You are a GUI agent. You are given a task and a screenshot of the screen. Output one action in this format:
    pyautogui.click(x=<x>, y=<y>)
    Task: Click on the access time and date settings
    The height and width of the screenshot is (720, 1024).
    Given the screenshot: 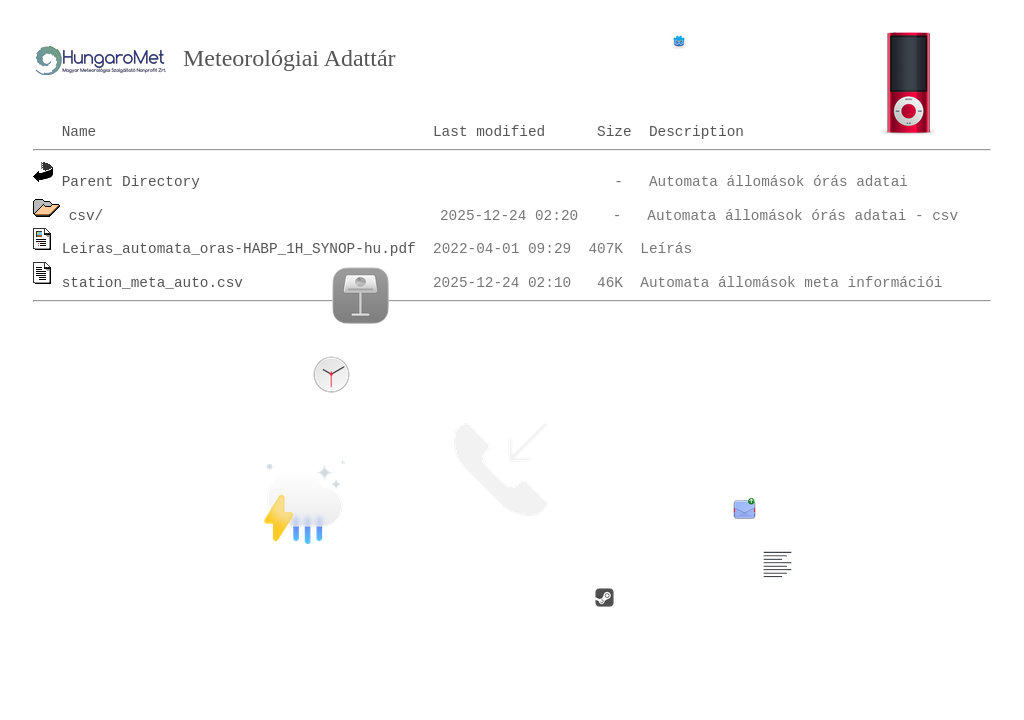 What is the action you would take?
    pyautogui.click(x=331, y=374)
    